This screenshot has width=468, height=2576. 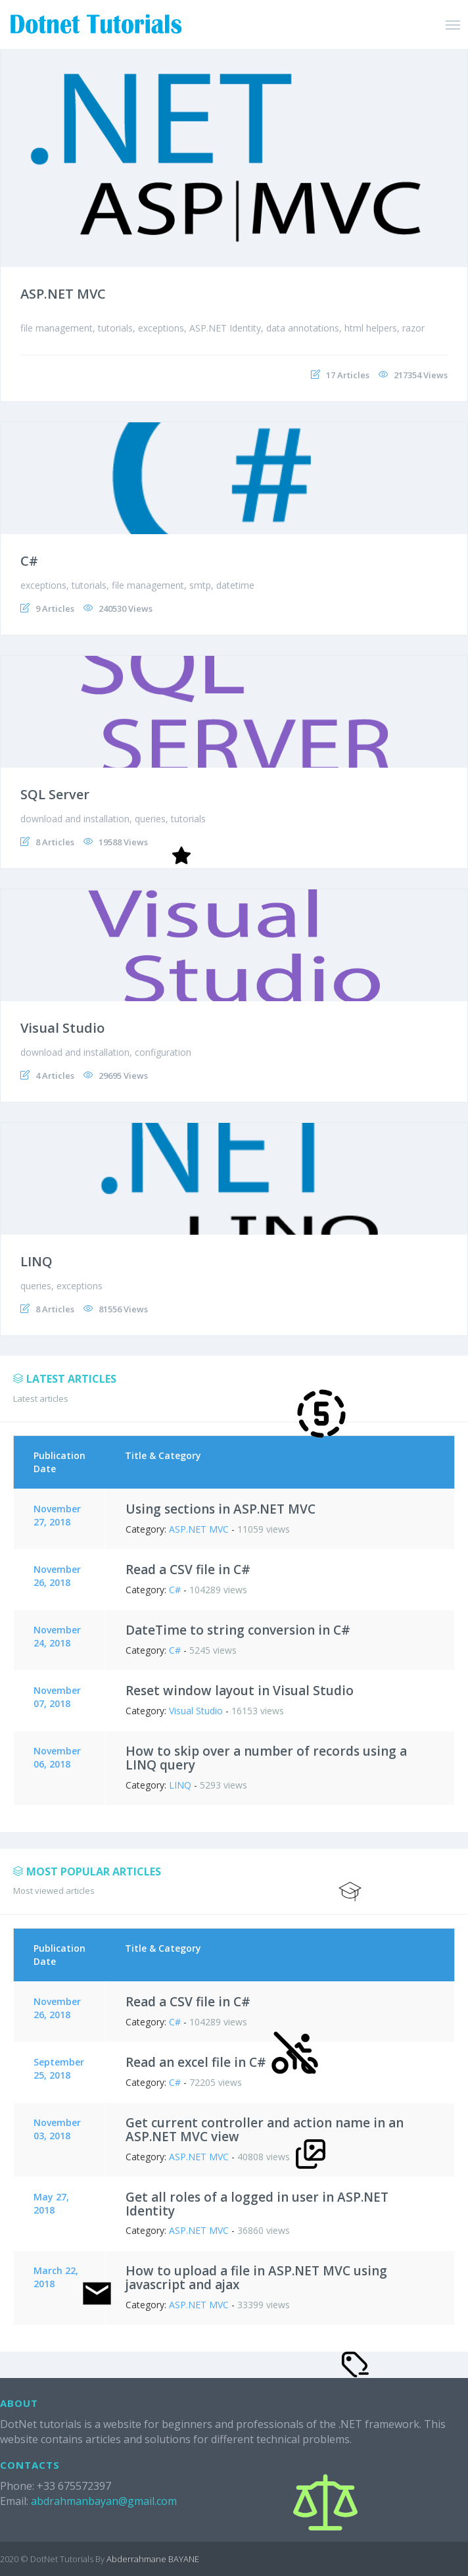 What do you see at coordinates (181, 856) in the screenshot?
I see `add item to favorites` at bounding box center [181, 856].